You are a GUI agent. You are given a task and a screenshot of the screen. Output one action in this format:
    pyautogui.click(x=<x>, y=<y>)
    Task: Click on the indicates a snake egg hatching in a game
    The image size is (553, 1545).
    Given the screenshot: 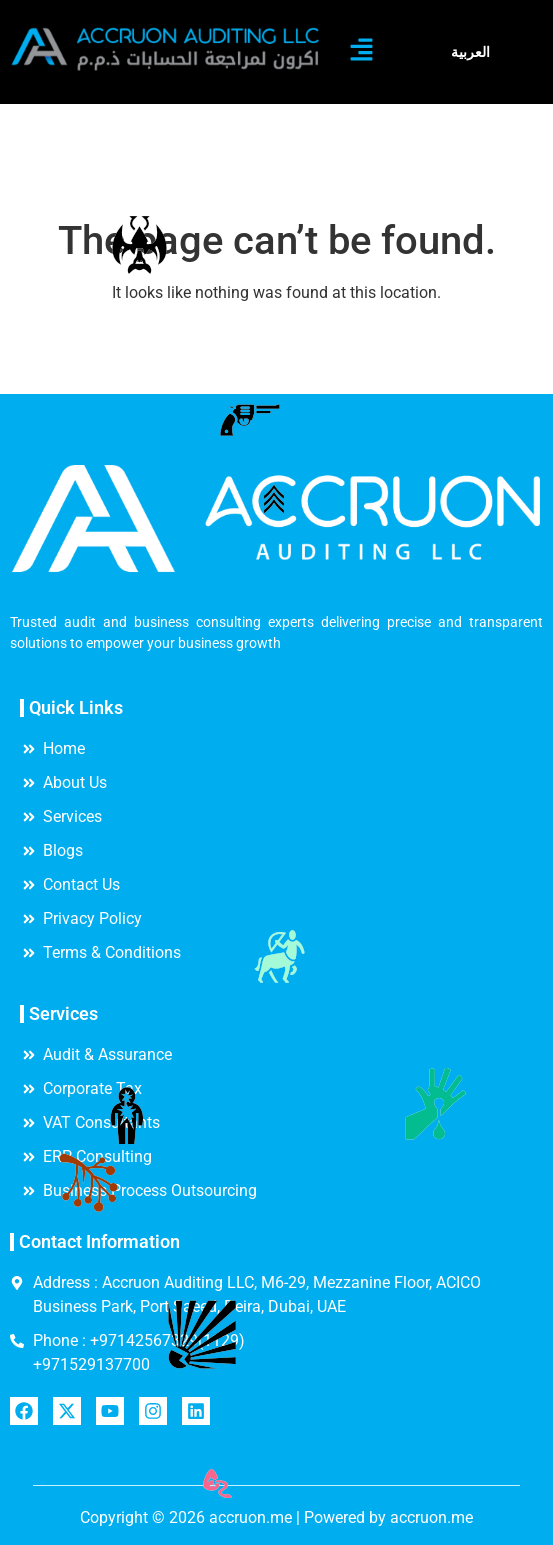 What is the action you would take?
    pyautogui.click(x=217, y=1483)
    